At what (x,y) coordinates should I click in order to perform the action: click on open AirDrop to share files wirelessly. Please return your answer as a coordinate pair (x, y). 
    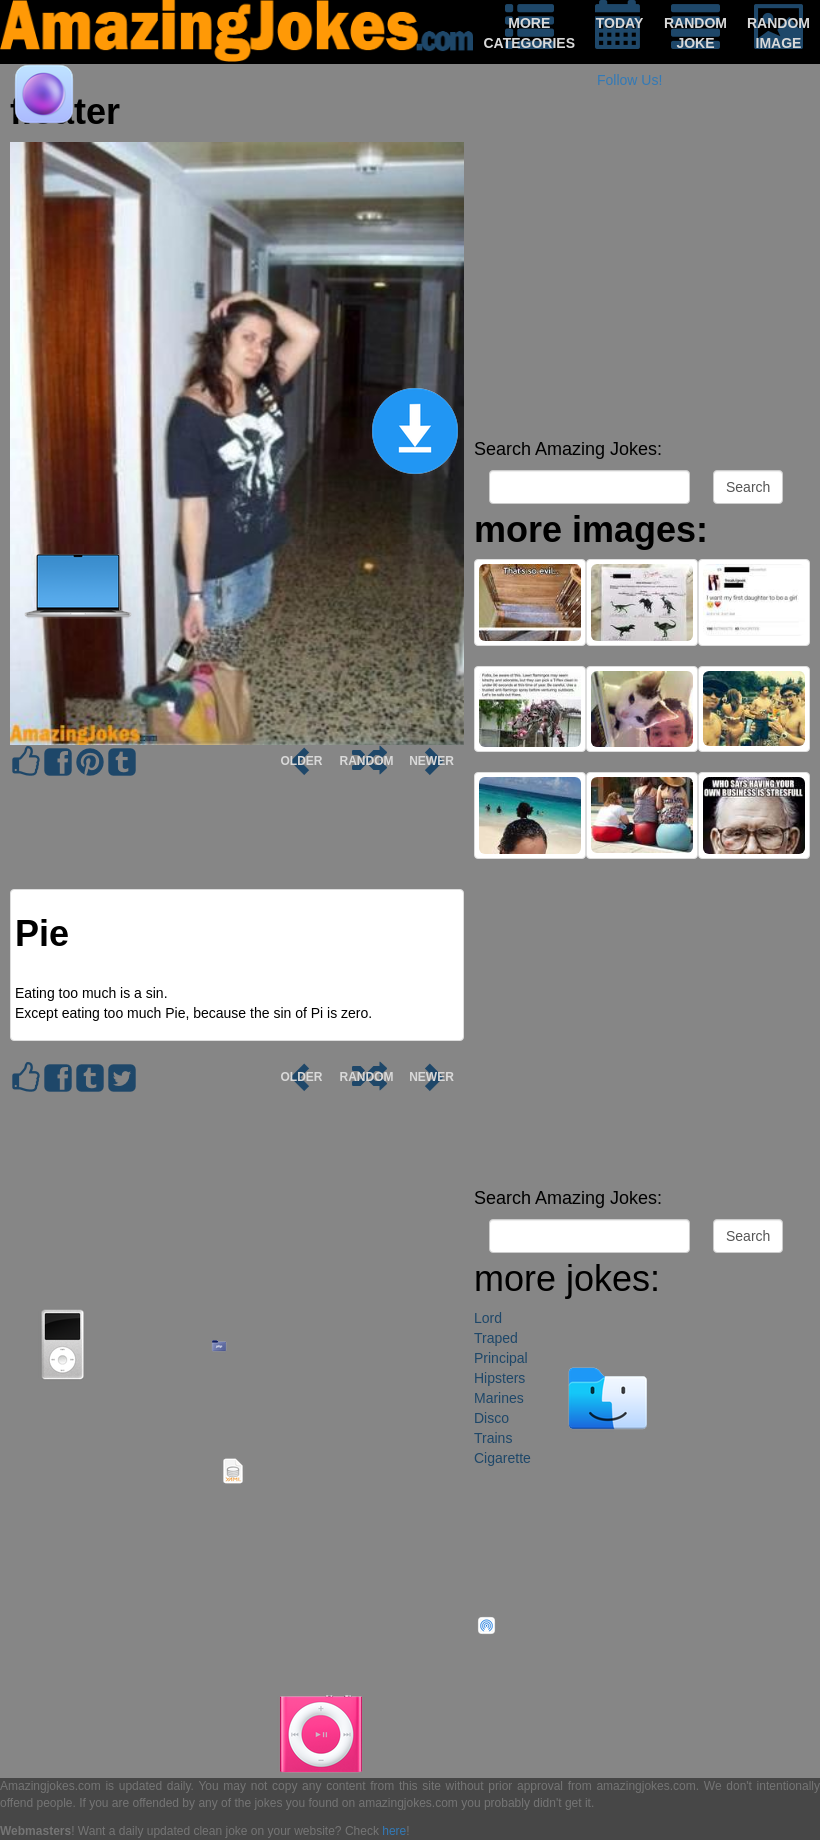
    Looking at the image, I should click on (486, 1625).